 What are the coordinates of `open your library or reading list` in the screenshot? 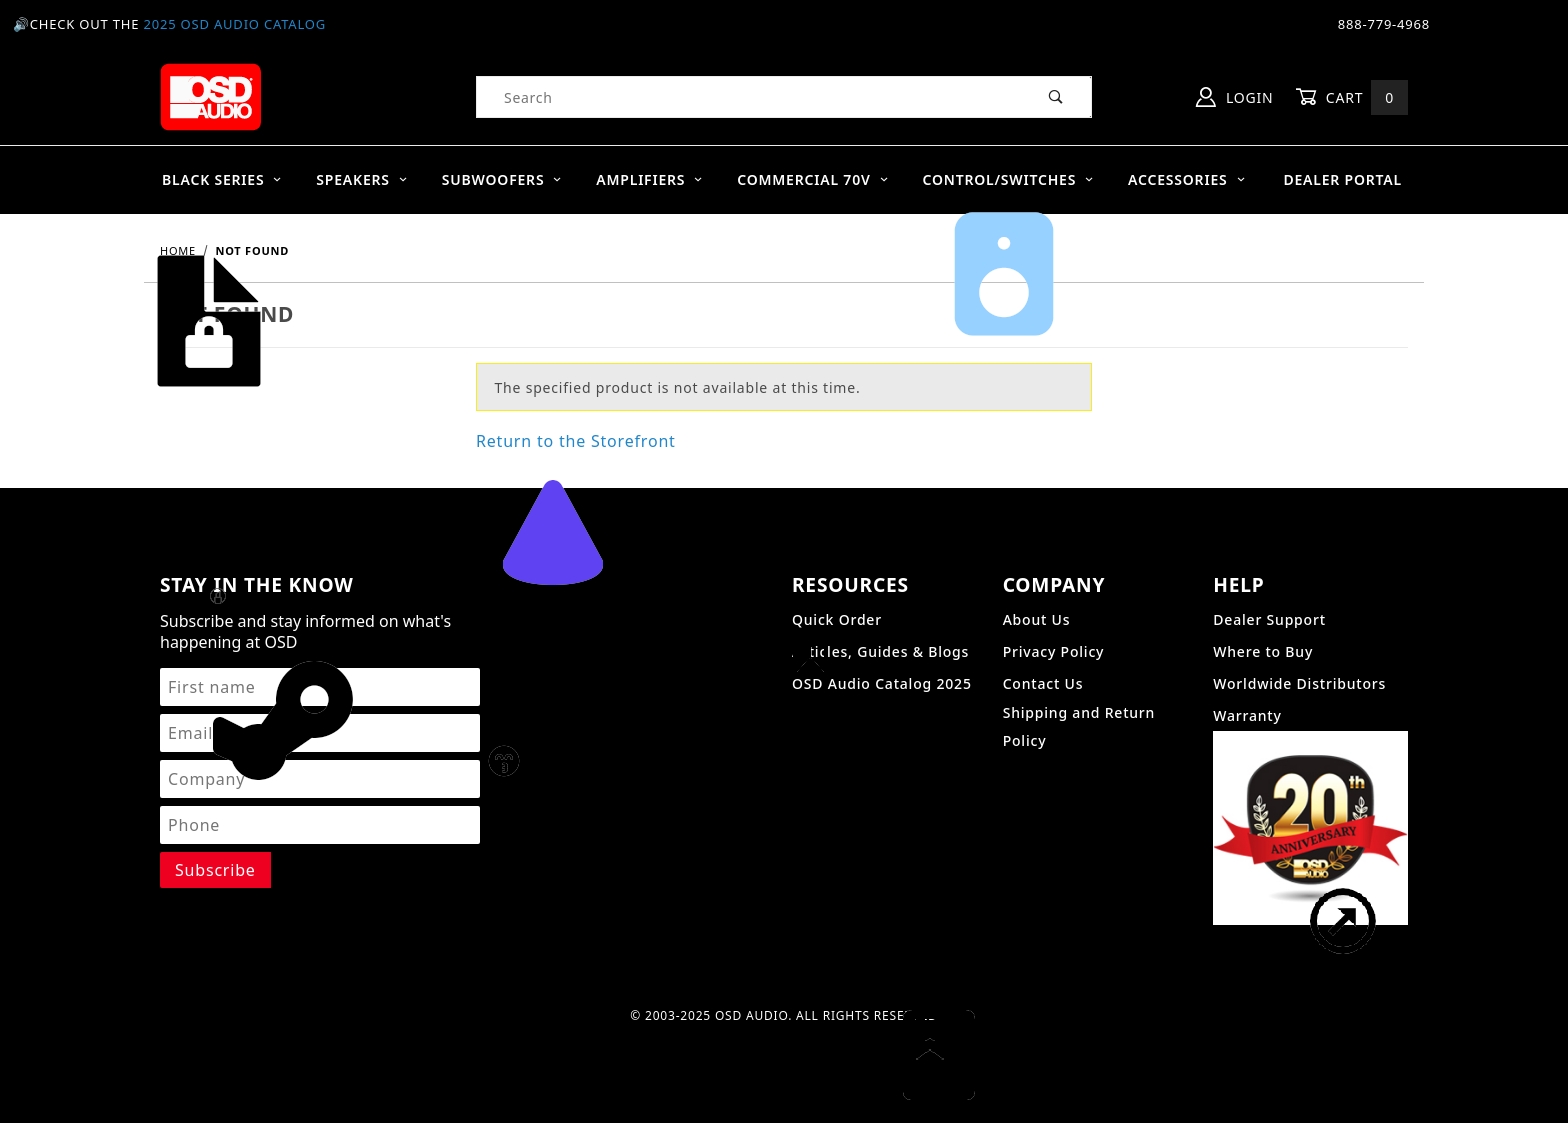 It's located at (939, 1055).